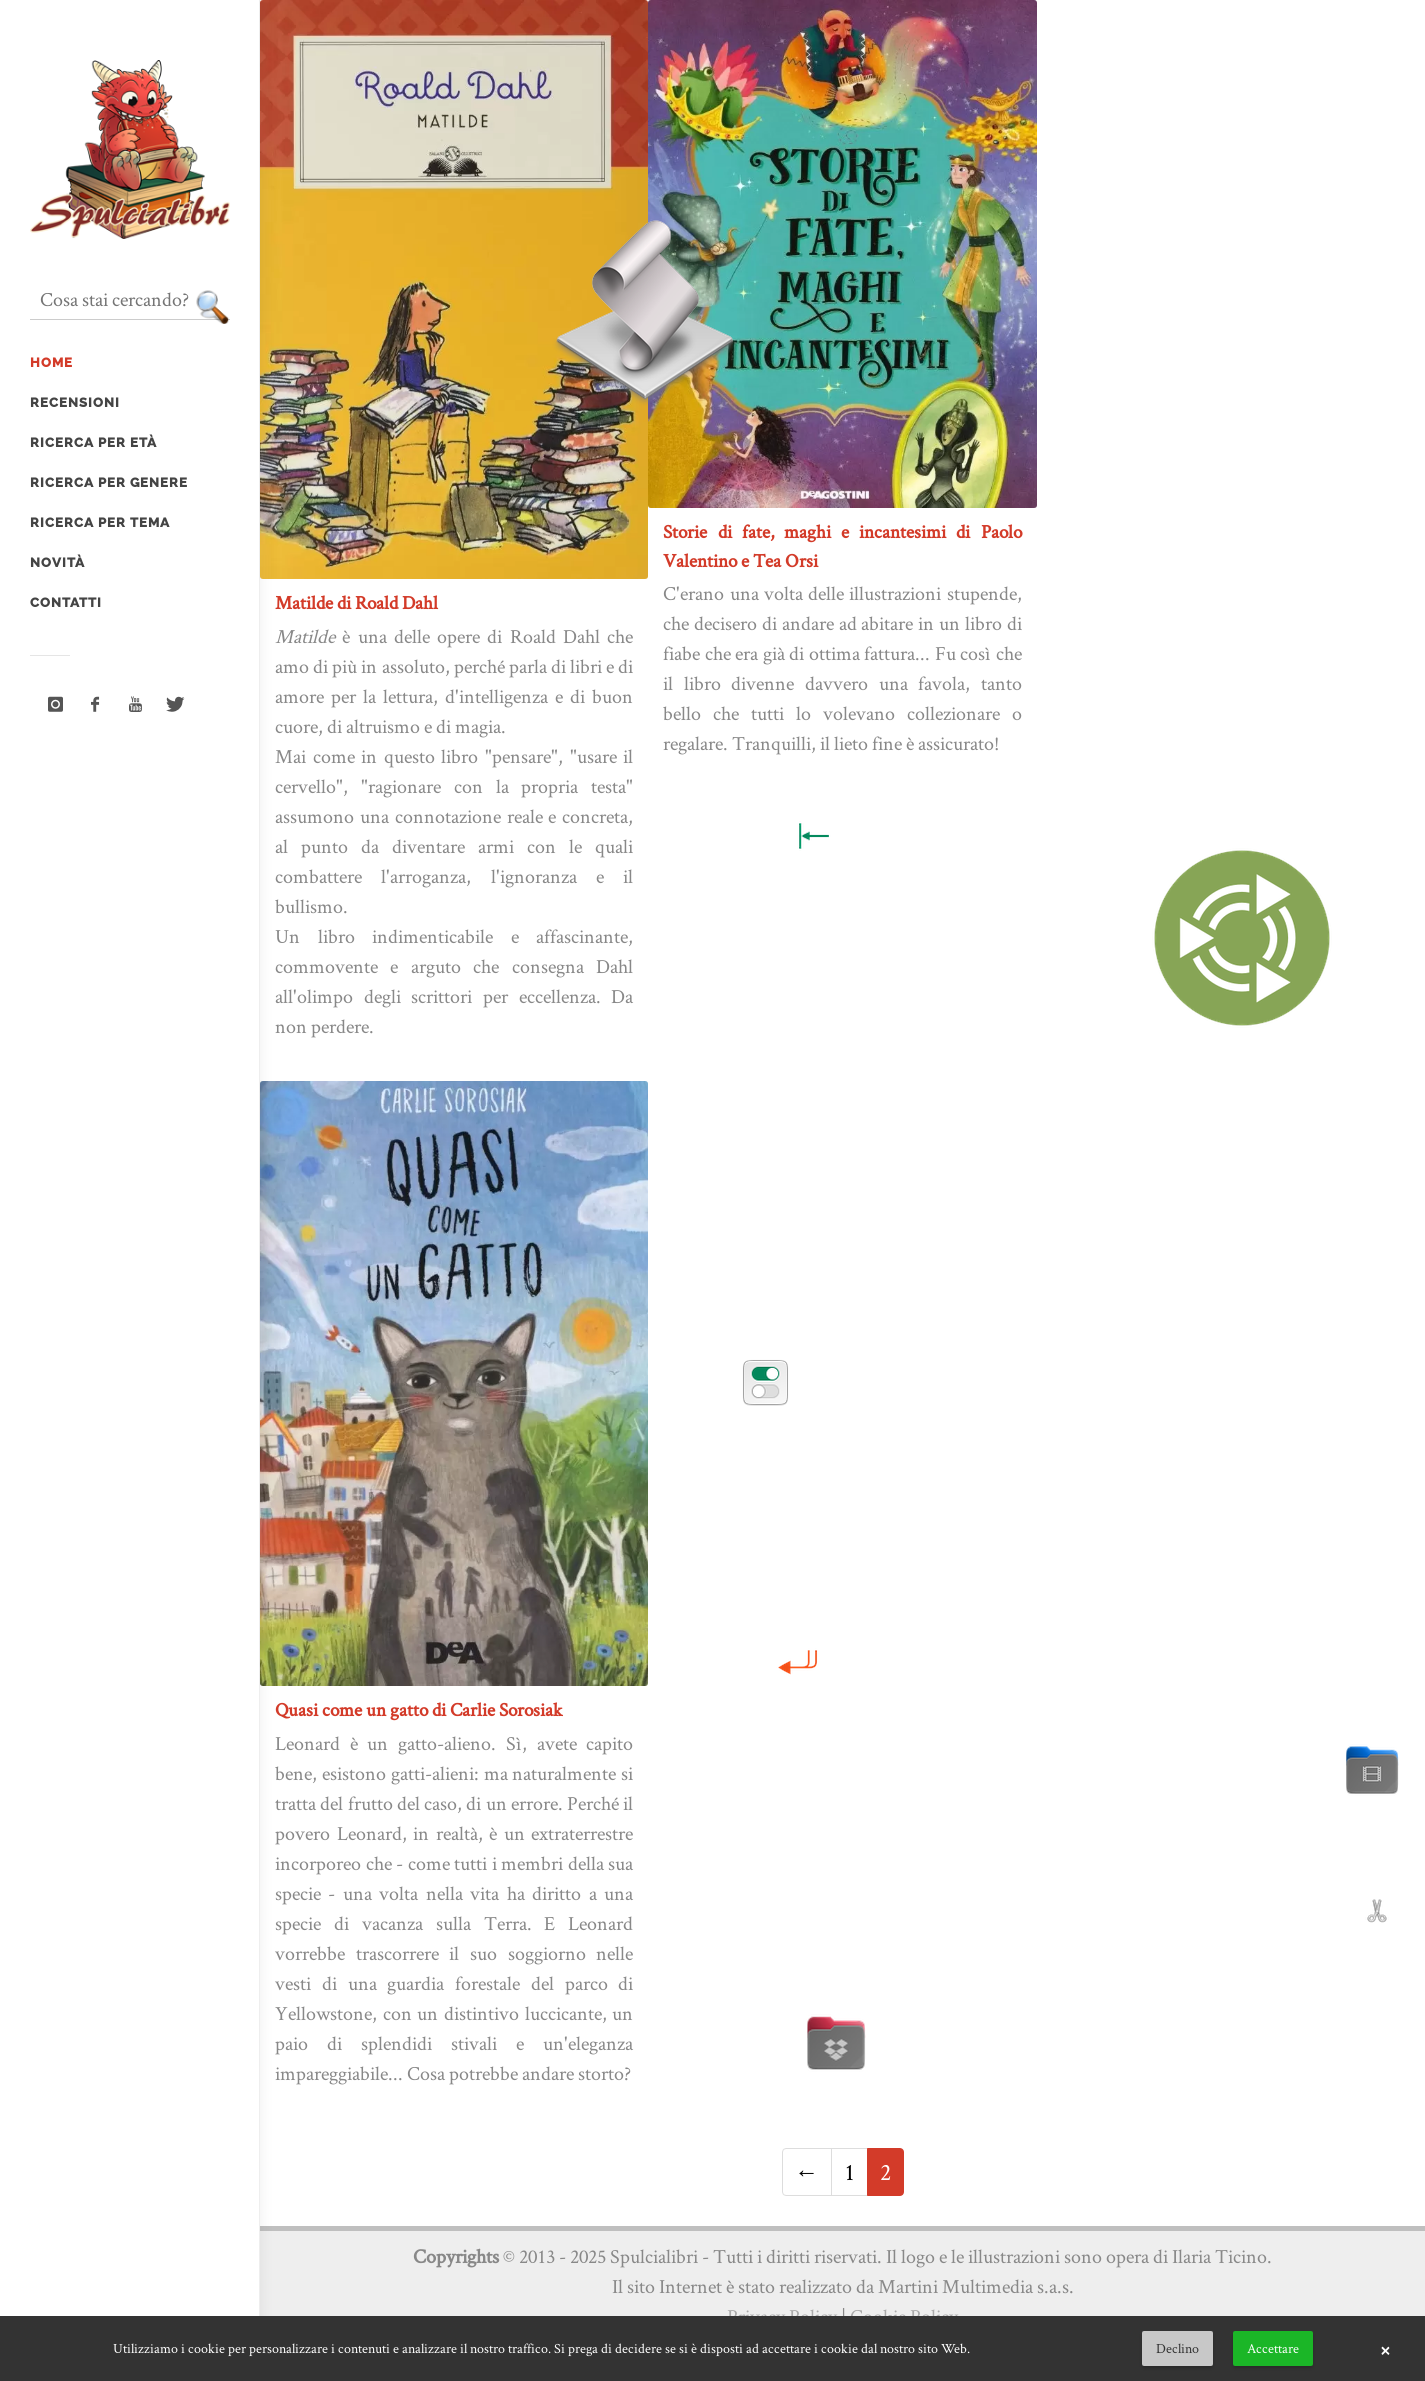  I want to click on cut selected content to clipboard, so click(1377, 1911).